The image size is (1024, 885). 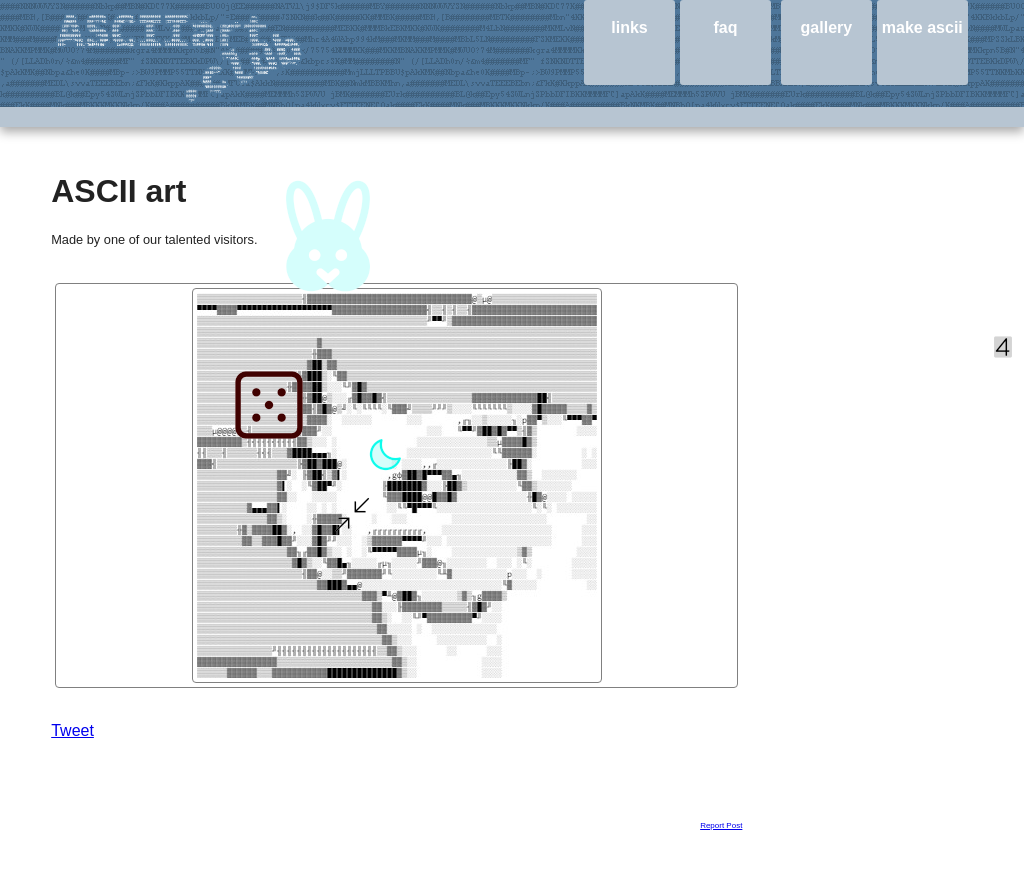 I want to click on indicates step four in a multi-step process, so click(x=1003, y=347).